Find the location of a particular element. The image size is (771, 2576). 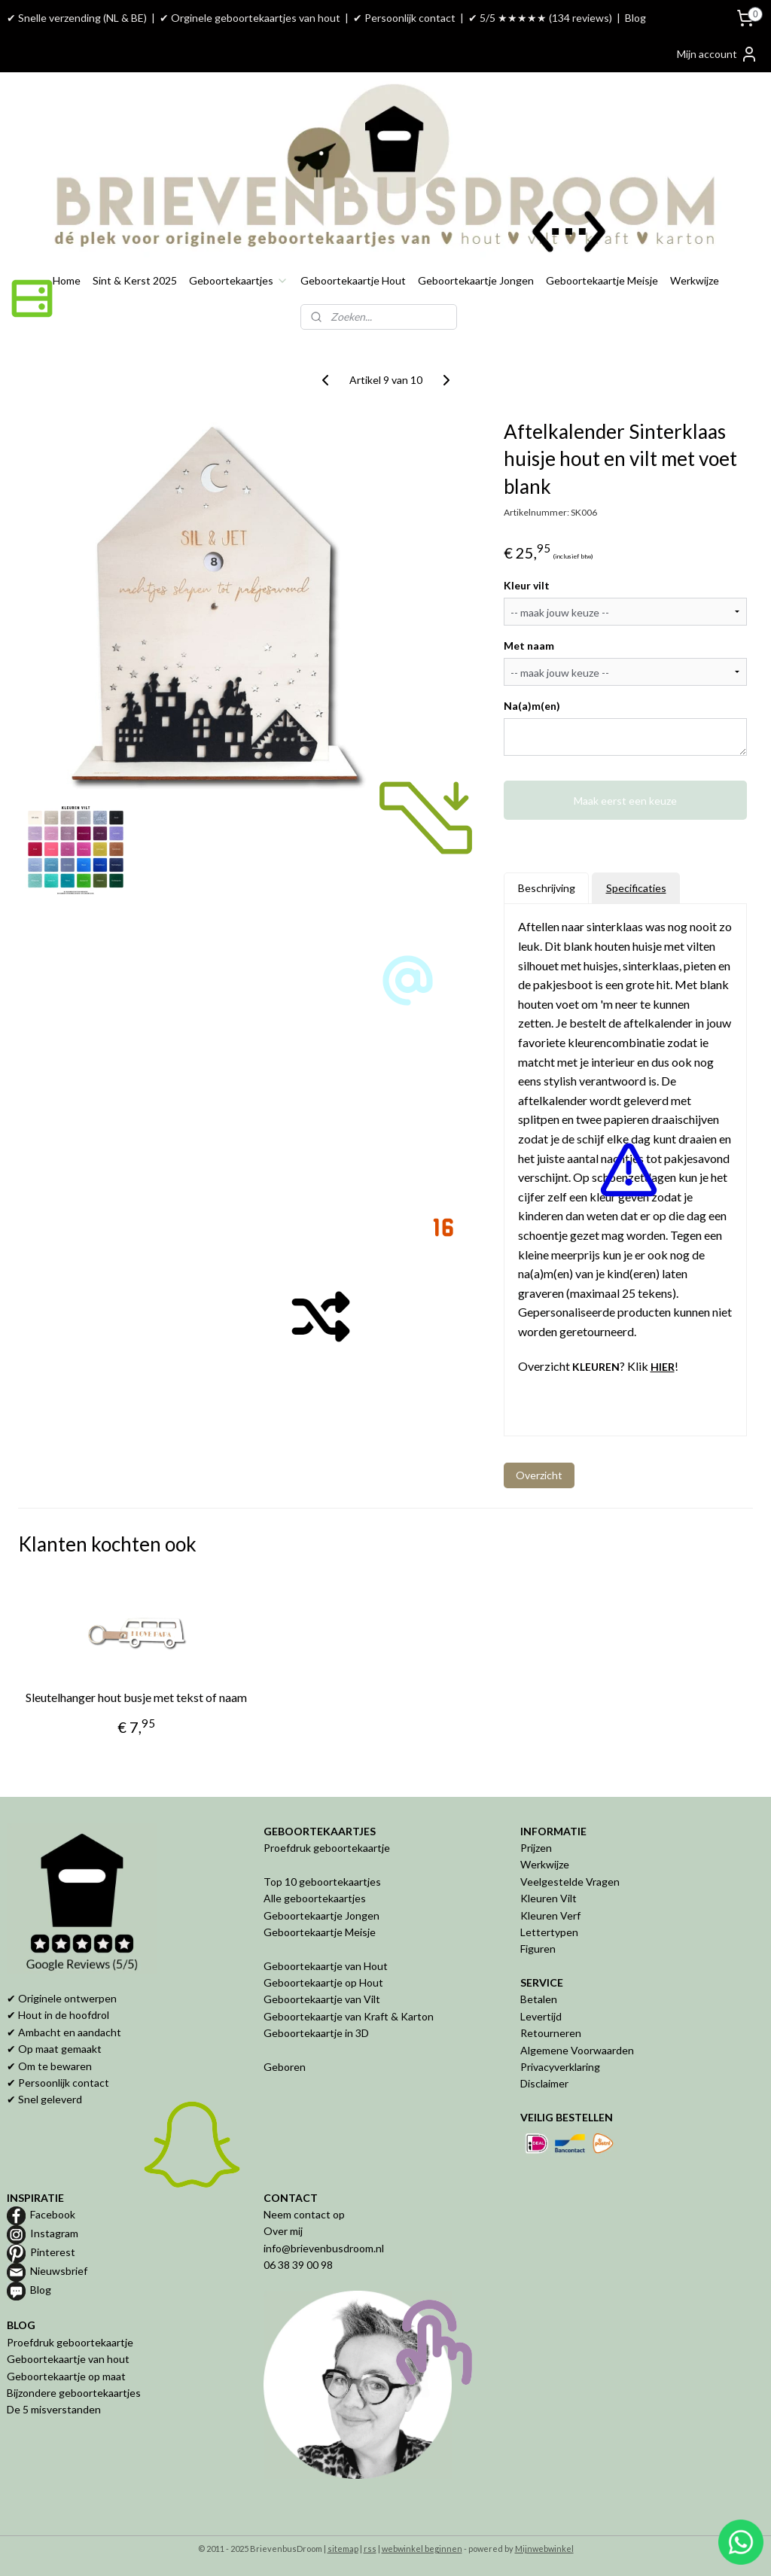

shuffle playlist or queue is located at coordinates (321, 1317).